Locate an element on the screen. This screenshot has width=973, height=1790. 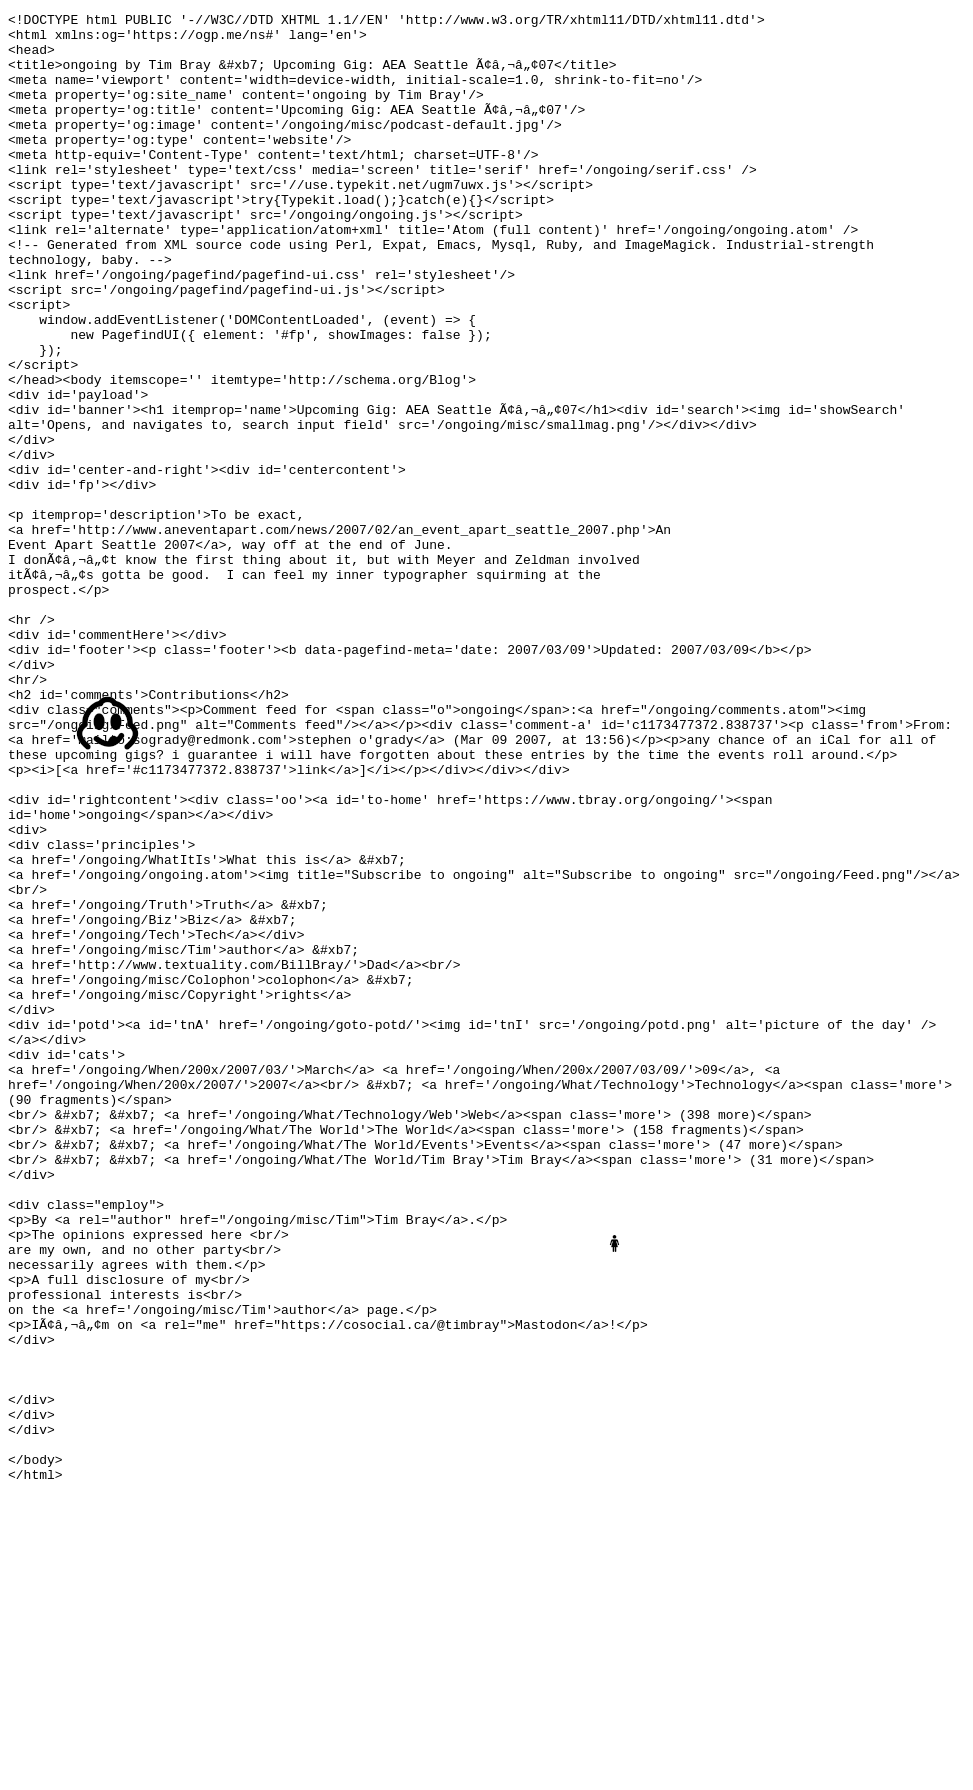
indicates a Michelin Bib Gourmand rated restaurant is located at coordinates (107, 724).